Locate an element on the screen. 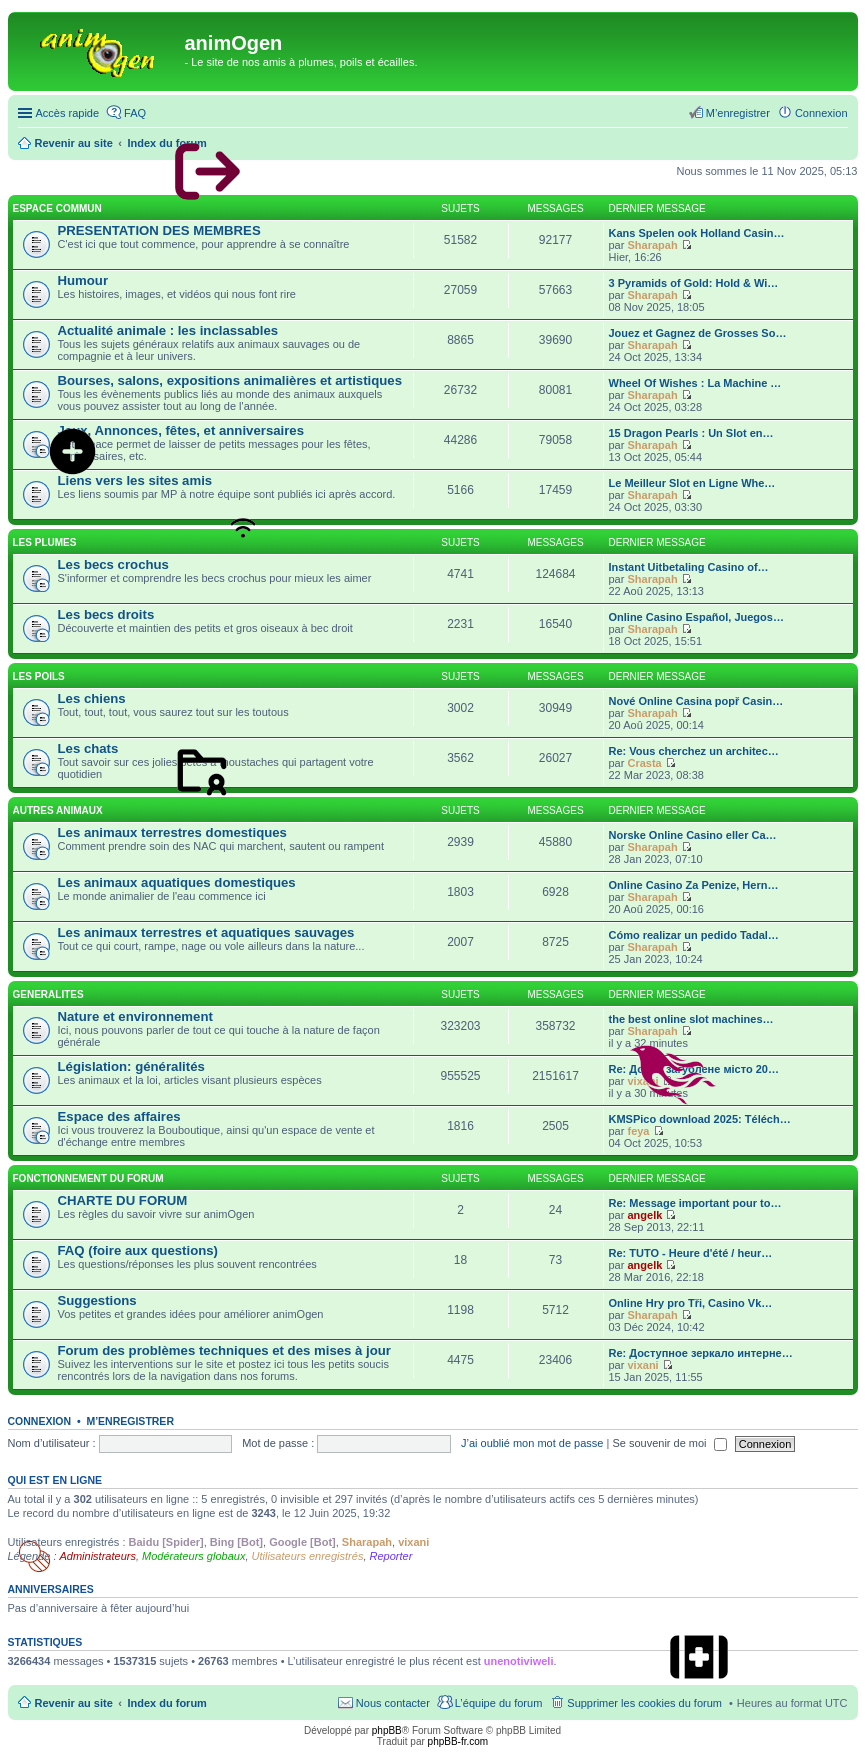  log out of your account is located at coordinates (207, 171).